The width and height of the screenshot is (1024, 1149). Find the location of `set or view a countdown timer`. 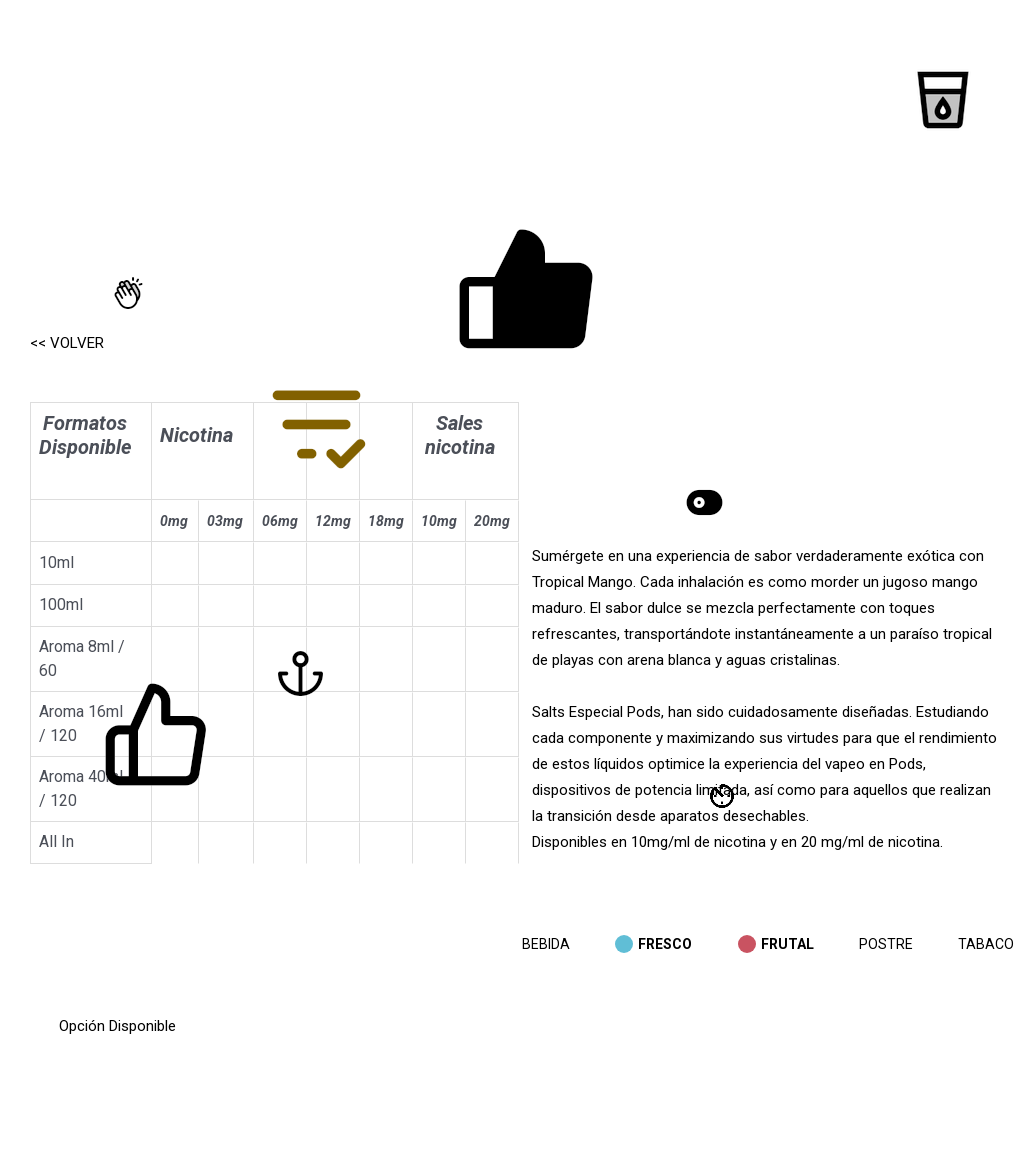

set or view a countdown timer is located at coordinates (722, 796).